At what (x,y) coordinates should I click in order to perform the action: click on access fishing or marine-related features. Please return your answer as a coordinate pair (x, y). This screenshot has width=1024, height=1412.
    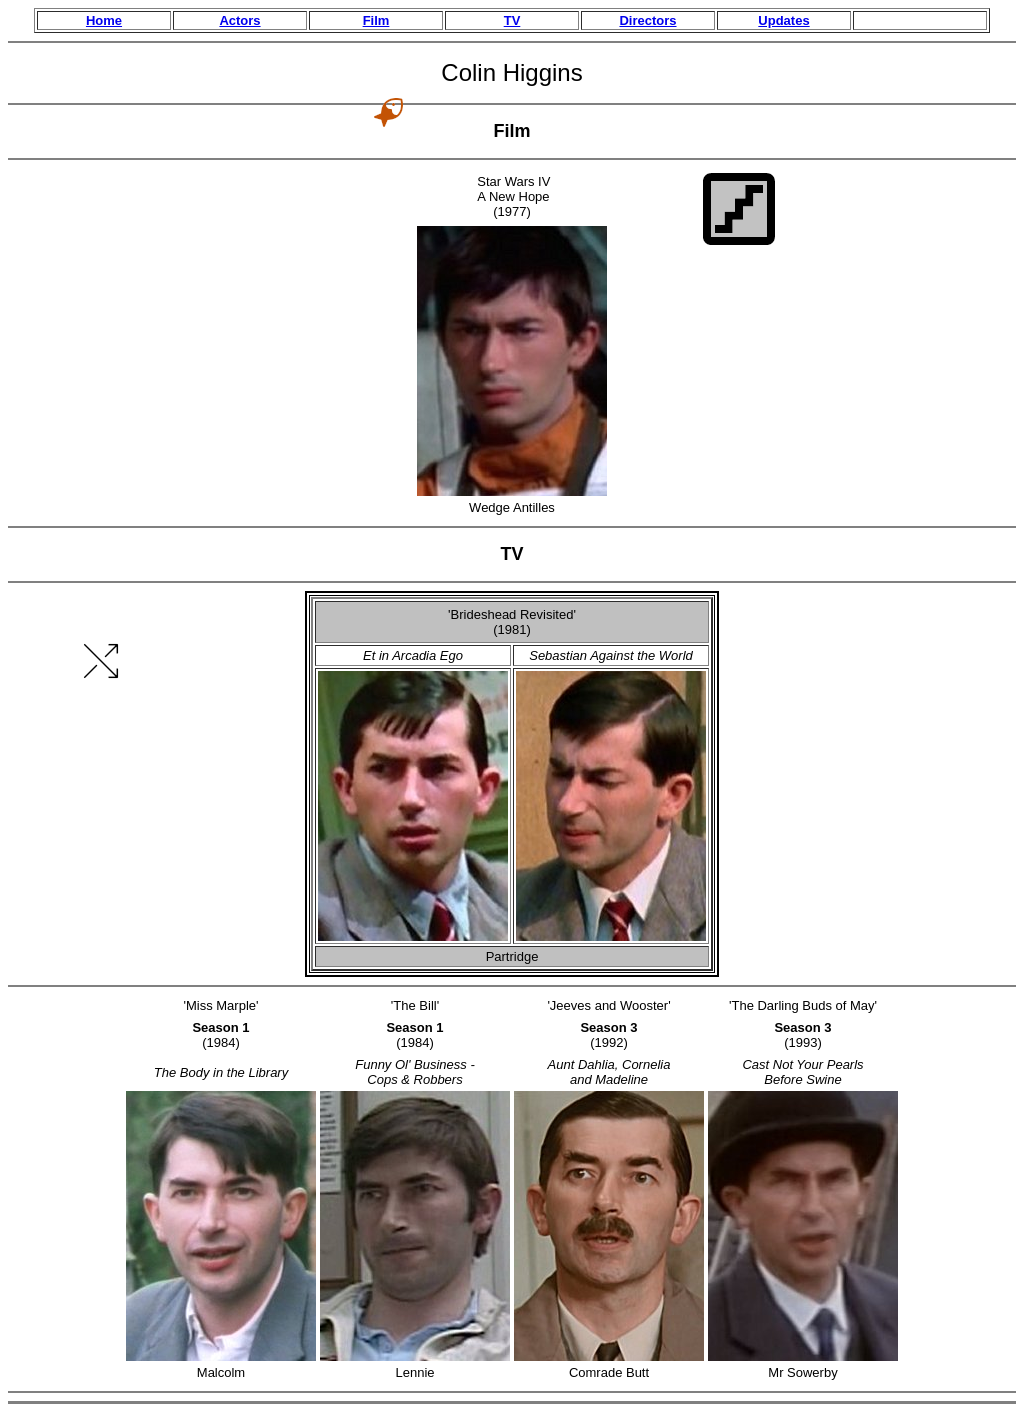
    Looking at the image, I should click on (390, 111).